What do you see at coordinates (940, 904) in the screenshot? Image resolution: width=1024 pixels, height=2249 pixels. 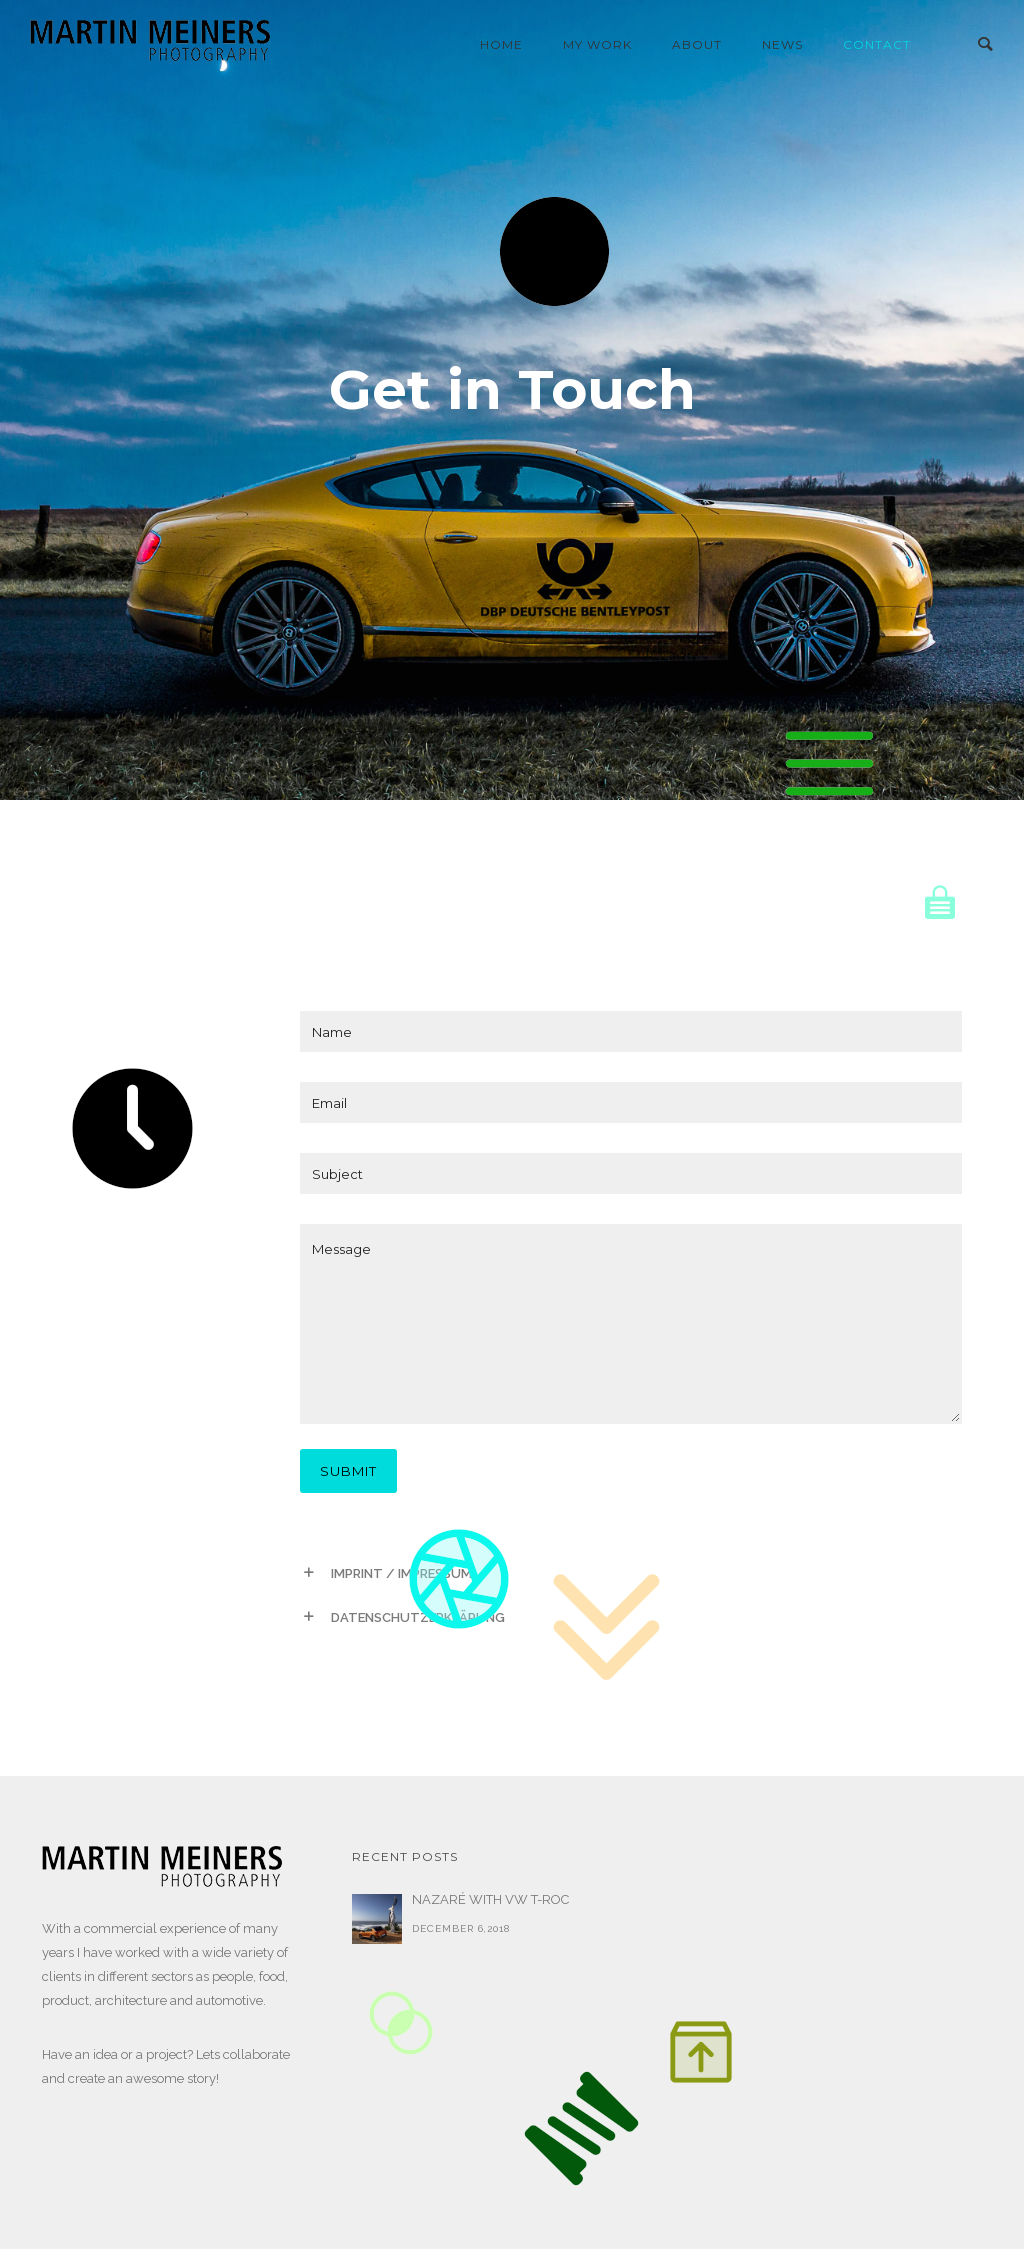 I see `secure or locked content` at bounding box center [940, 904].